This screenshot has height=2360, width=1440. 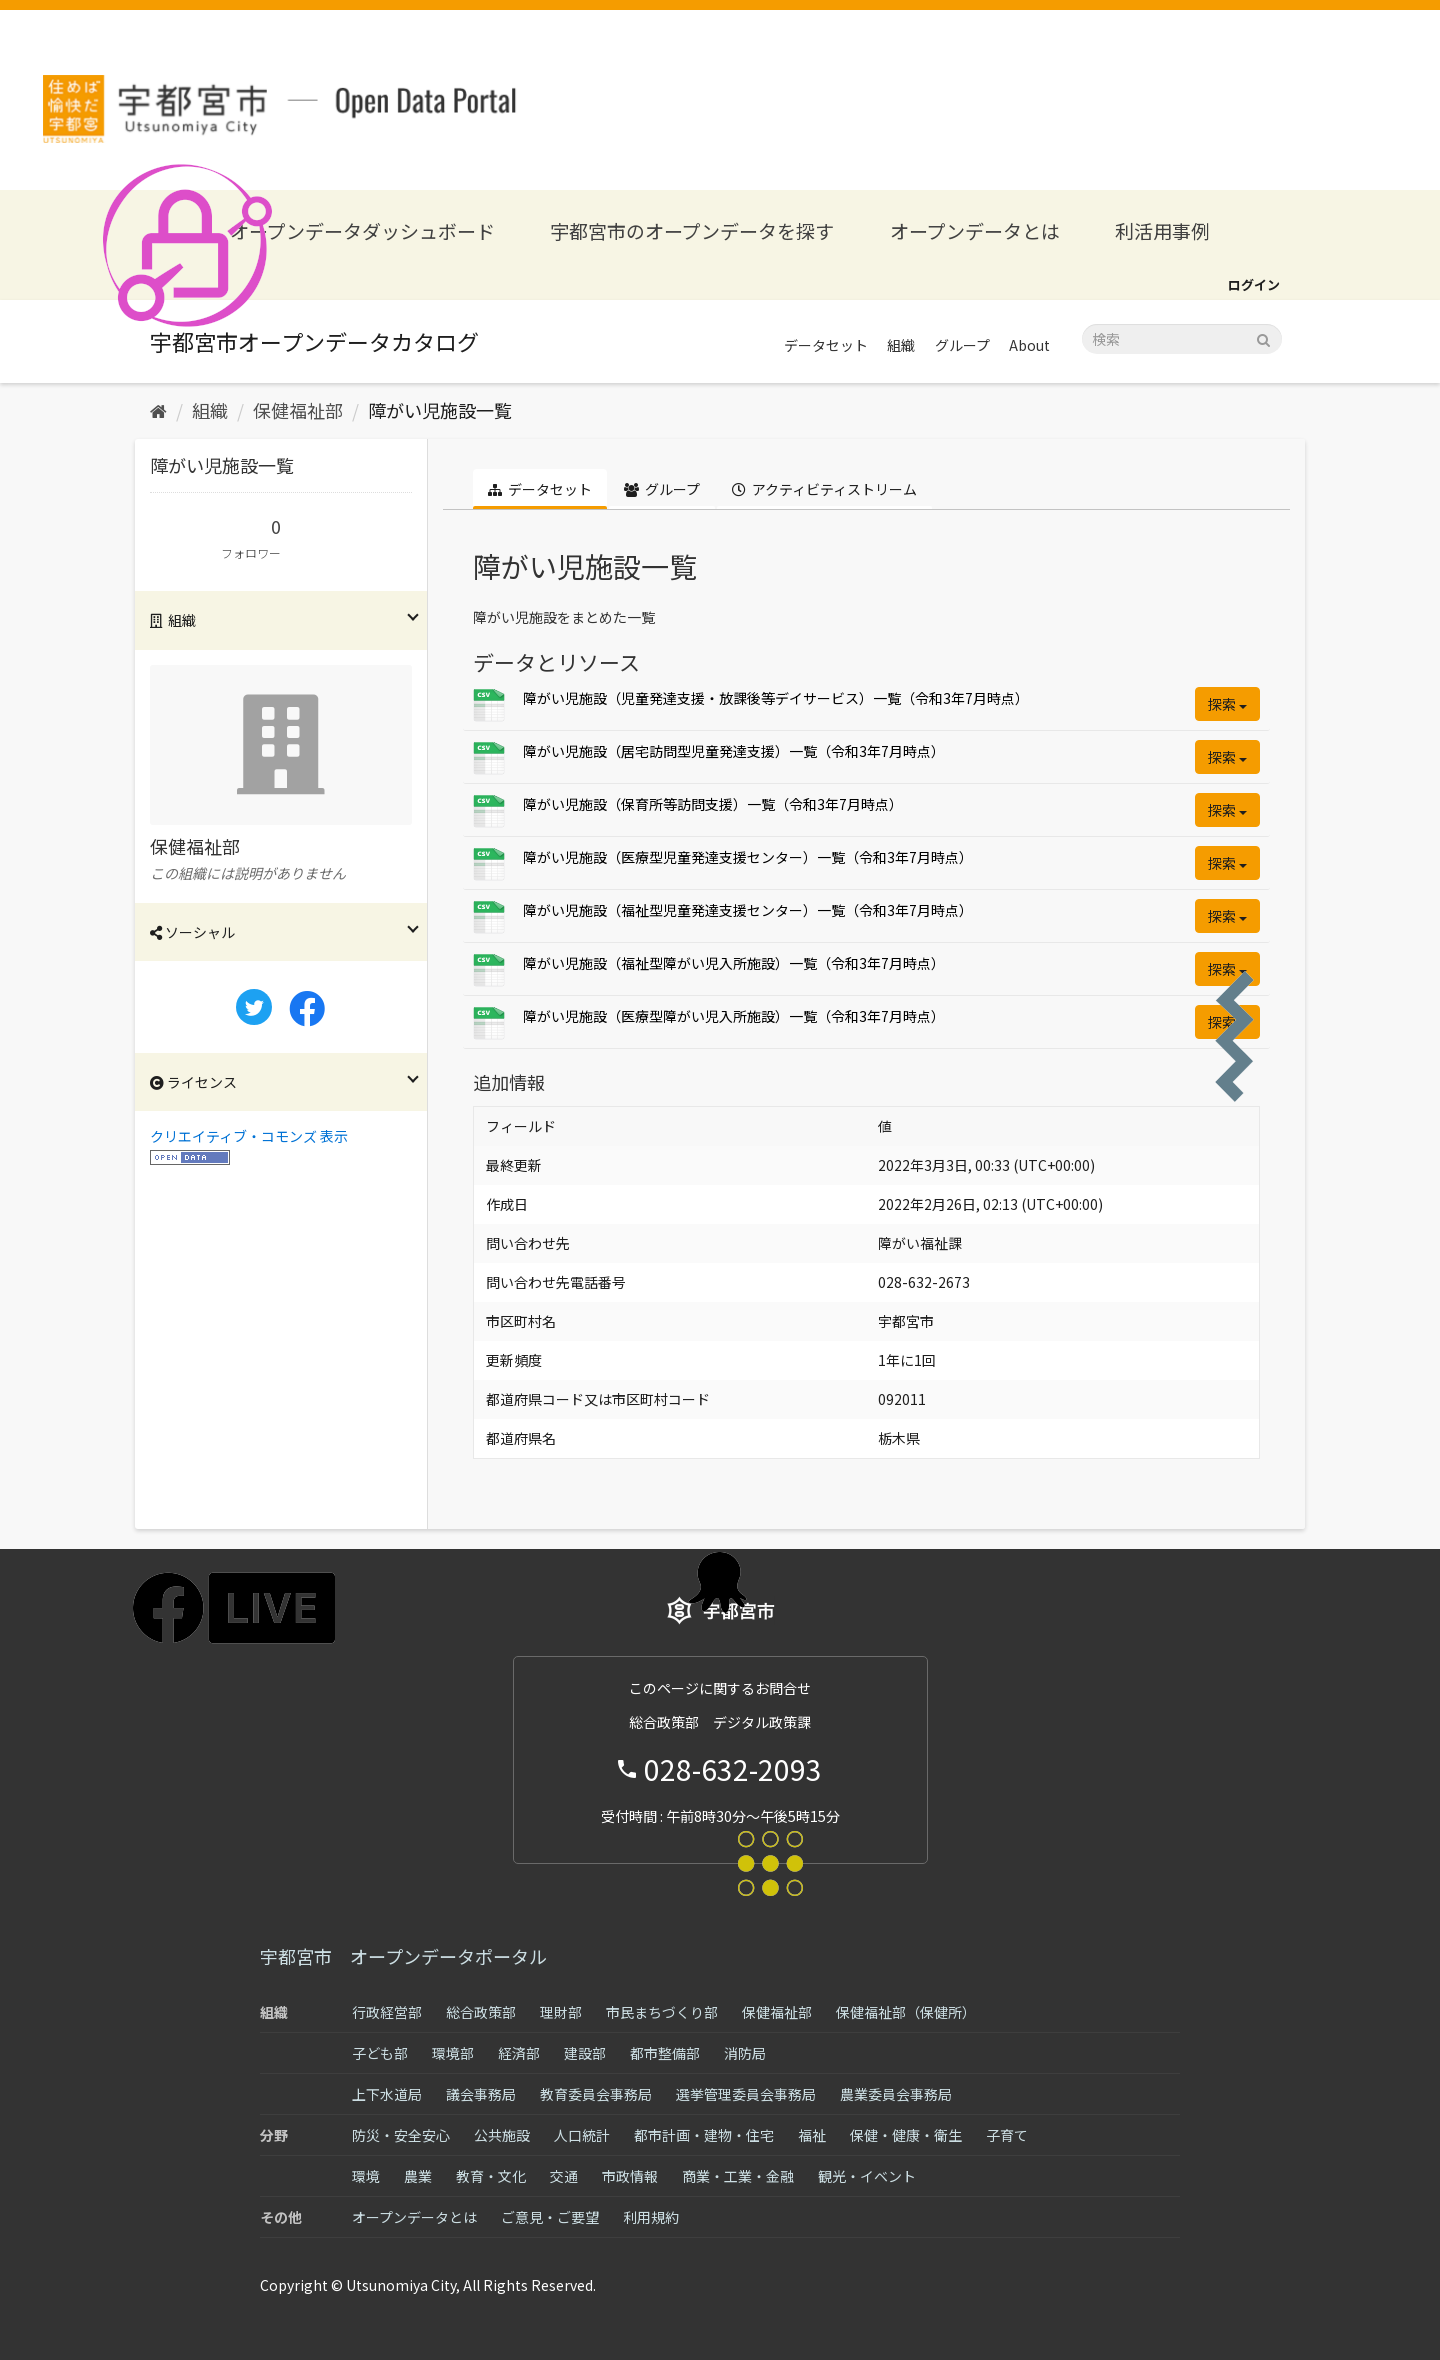 I want to click on common workflow language logo, so click(x=1234, y=1036).